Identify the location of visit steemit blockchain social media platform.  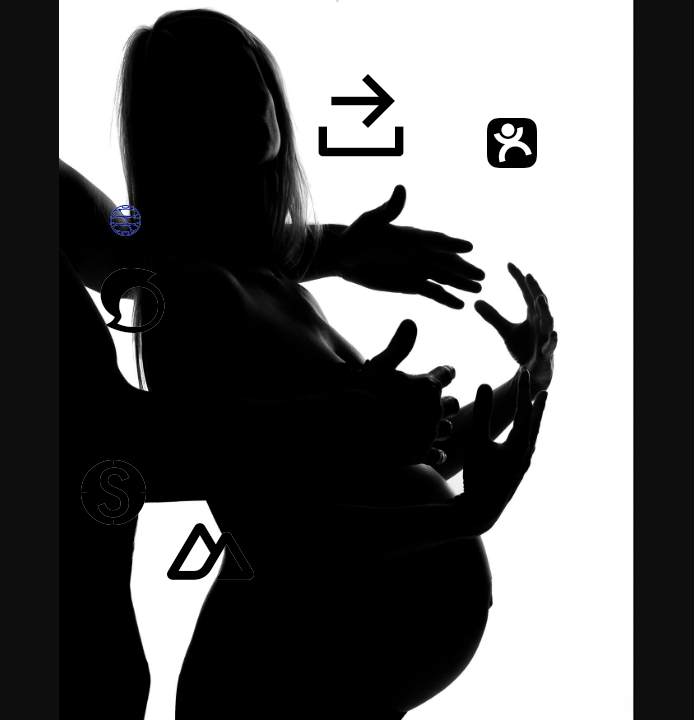
(132, 300).